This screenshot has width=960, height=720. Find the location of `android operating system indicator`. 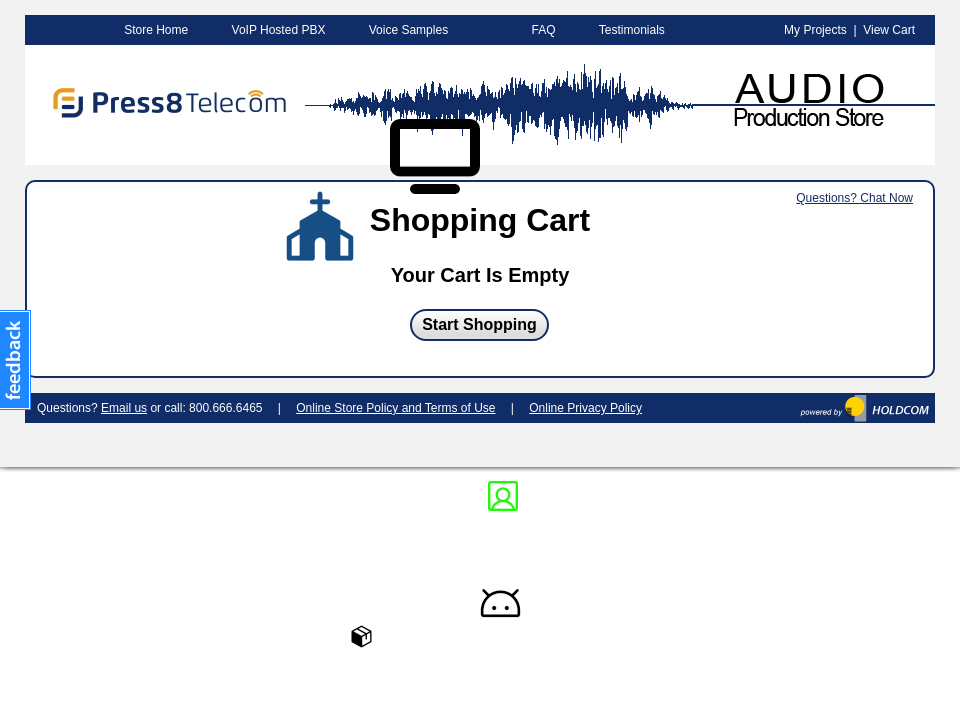

android operating system indicator is located at coordinates (500, 604).